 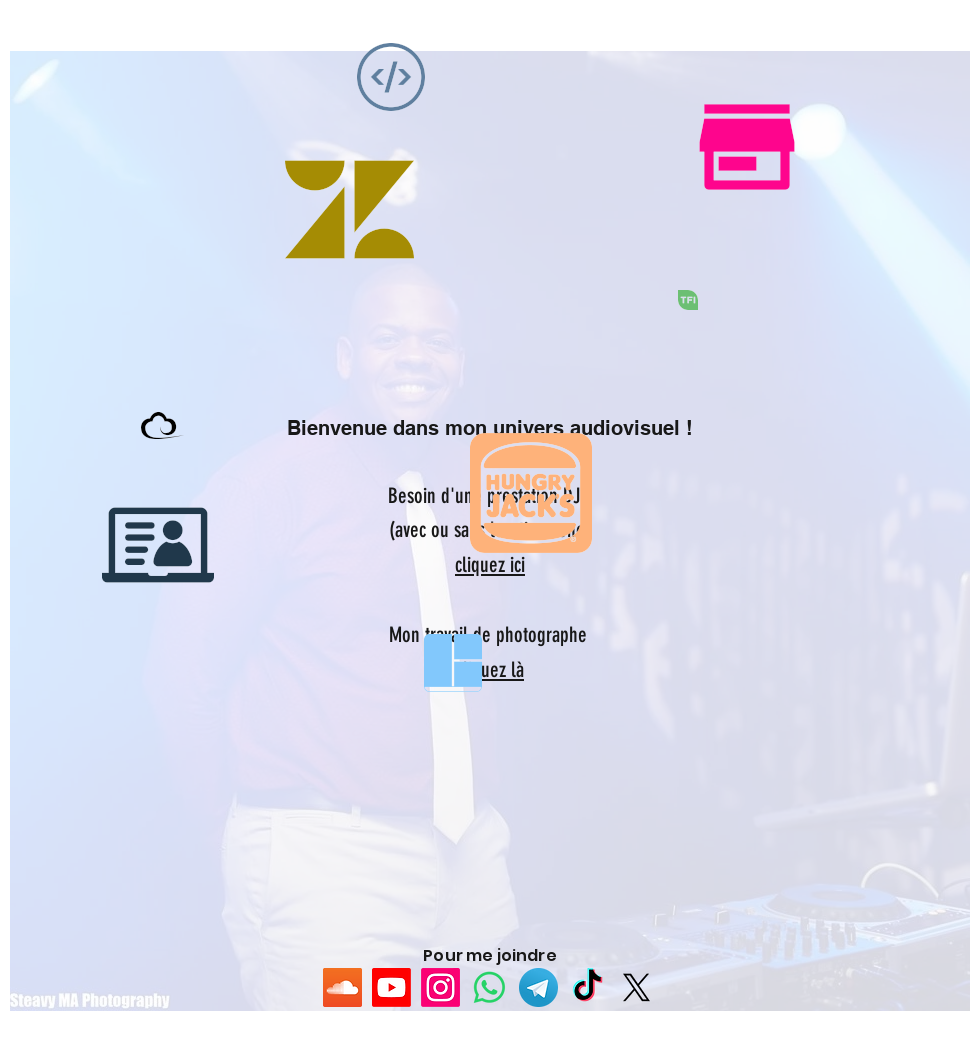 I want to click on open the Codementor app or website, so click(x=158, y=545).